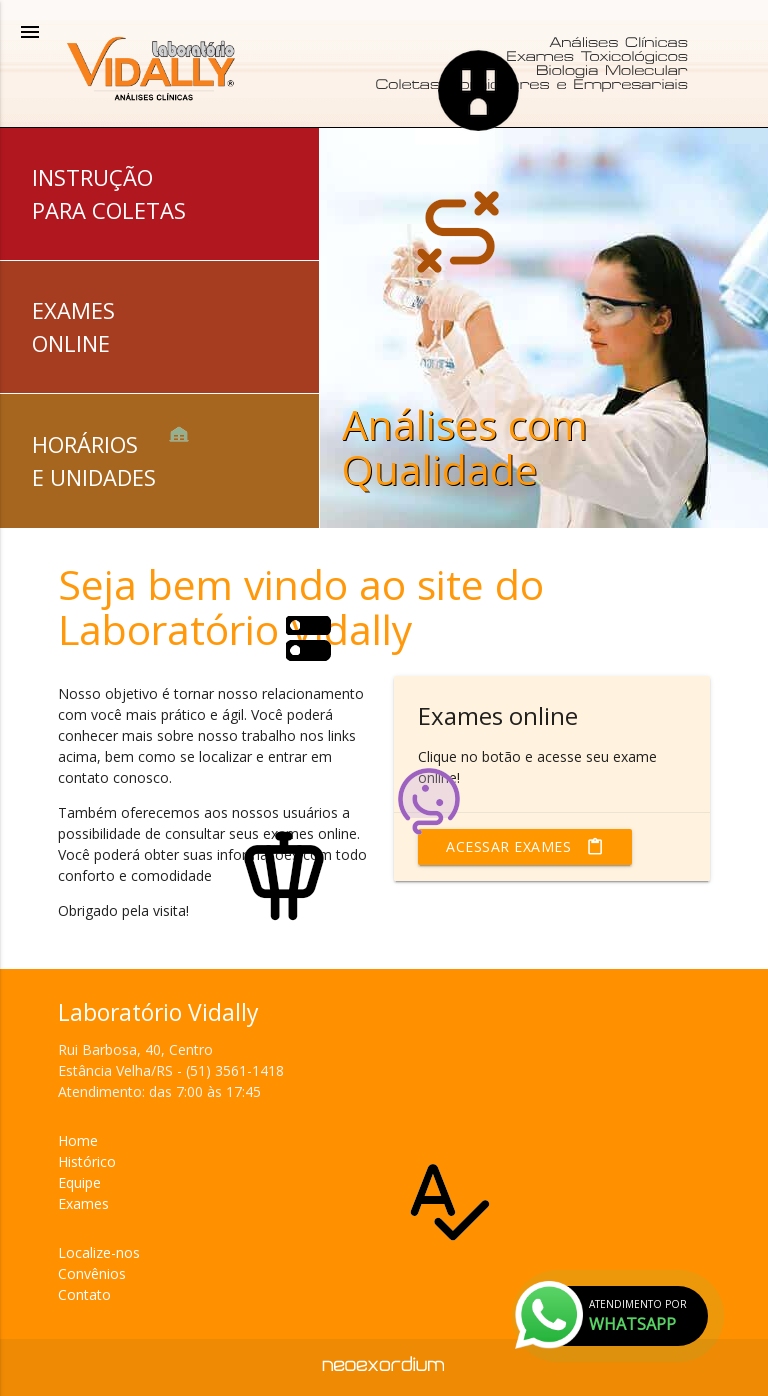 Image resolution: width=768 pixels, height=1396 pixels. I want to click on access air traffic control features, so click(284, 876).